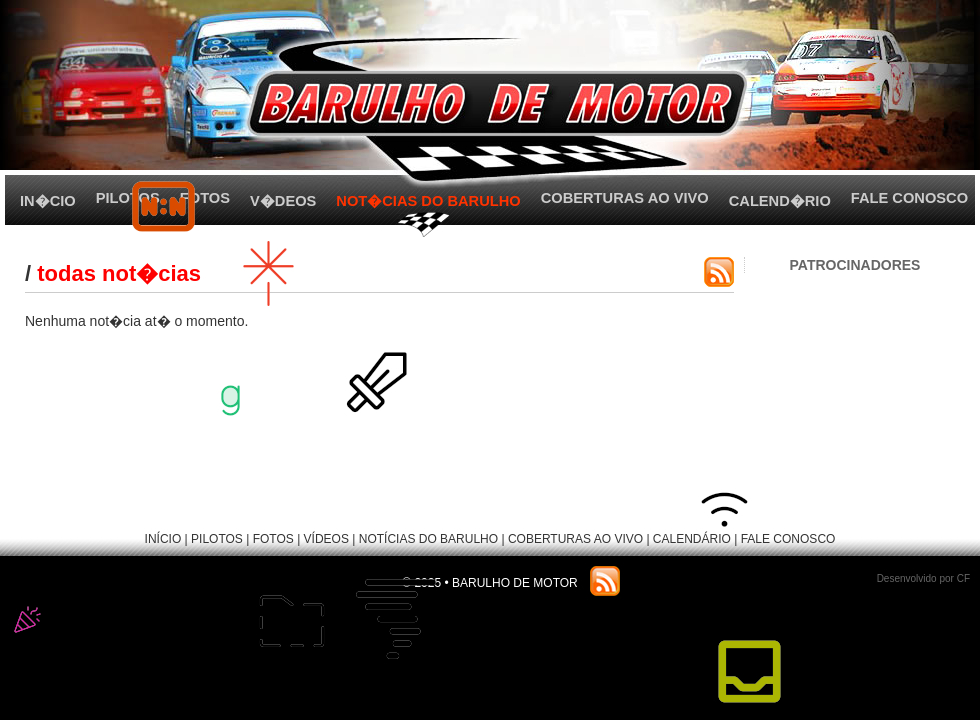 This screenshot has height=720, width=980. Describe the element at coordinates (378, 381) in the screenshot. I see `access combat or battle features` at that location.